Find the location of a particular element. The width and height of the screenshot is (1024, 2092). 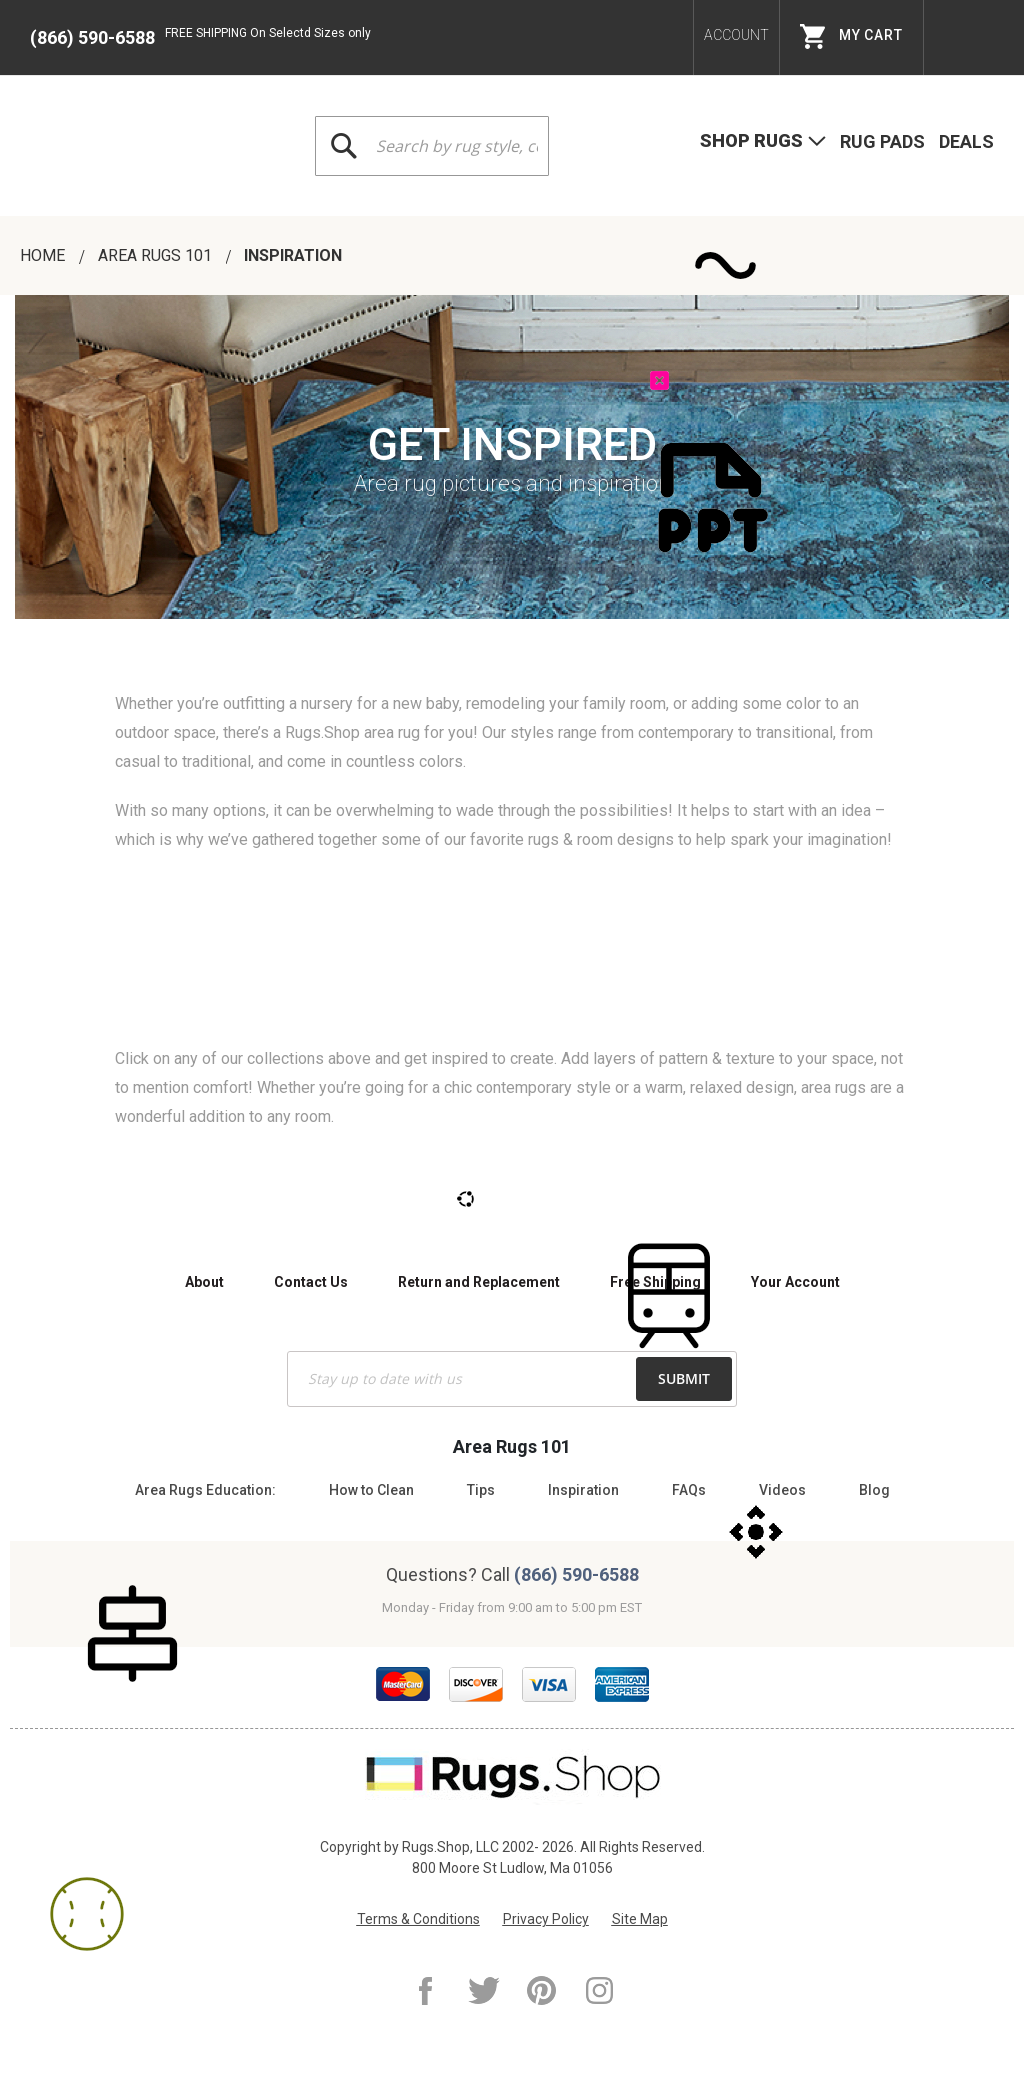

close or dismiss a dialog is located at coordinates (659, 380).